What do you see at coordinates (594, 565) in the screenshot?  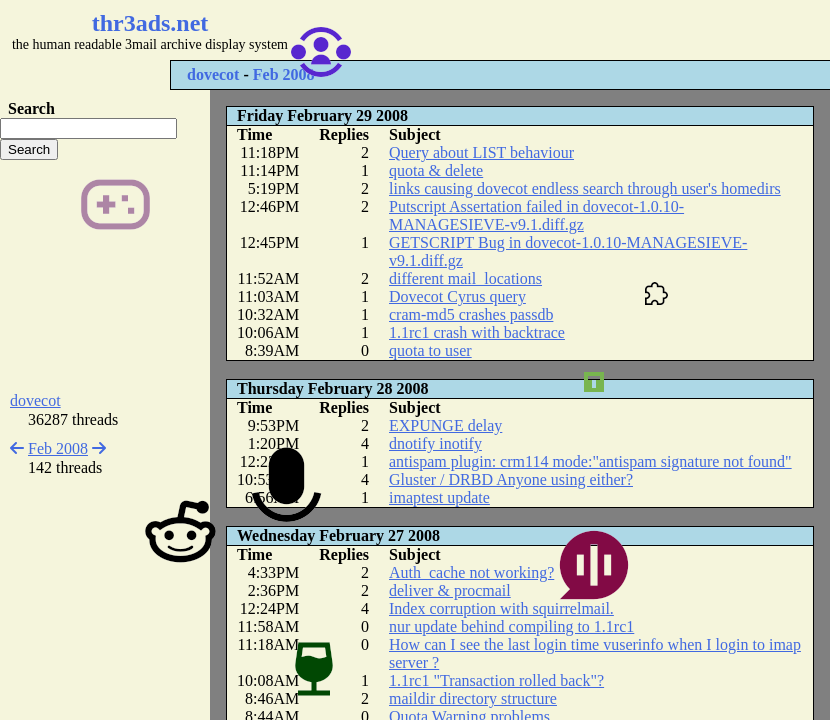 I see `start a voice chat or audio message` at bounding box center [594, 565].